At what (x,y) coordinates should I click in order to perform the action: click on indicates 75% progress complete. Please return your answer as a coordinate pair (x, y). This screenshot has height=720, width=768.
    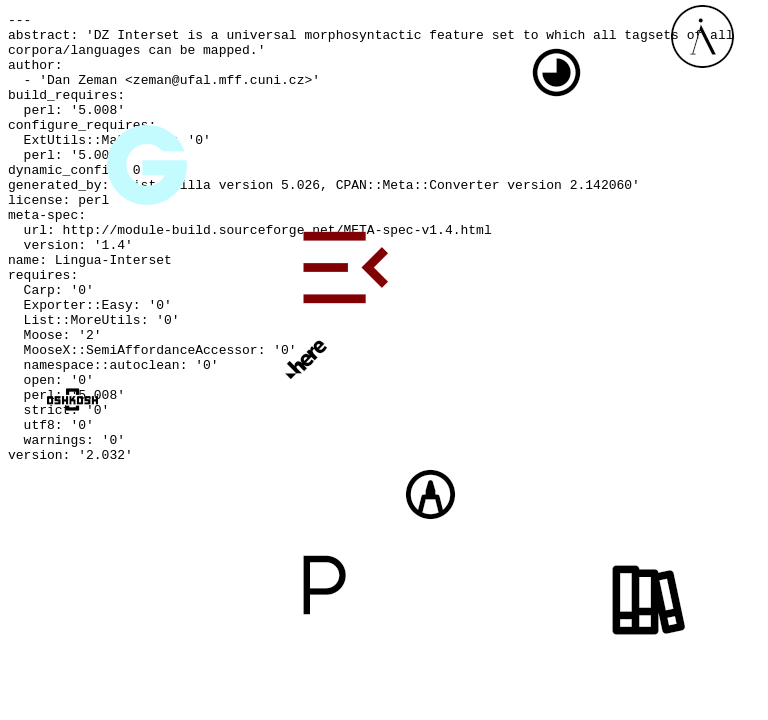
    Looking at the image, I should click on (556, 72).